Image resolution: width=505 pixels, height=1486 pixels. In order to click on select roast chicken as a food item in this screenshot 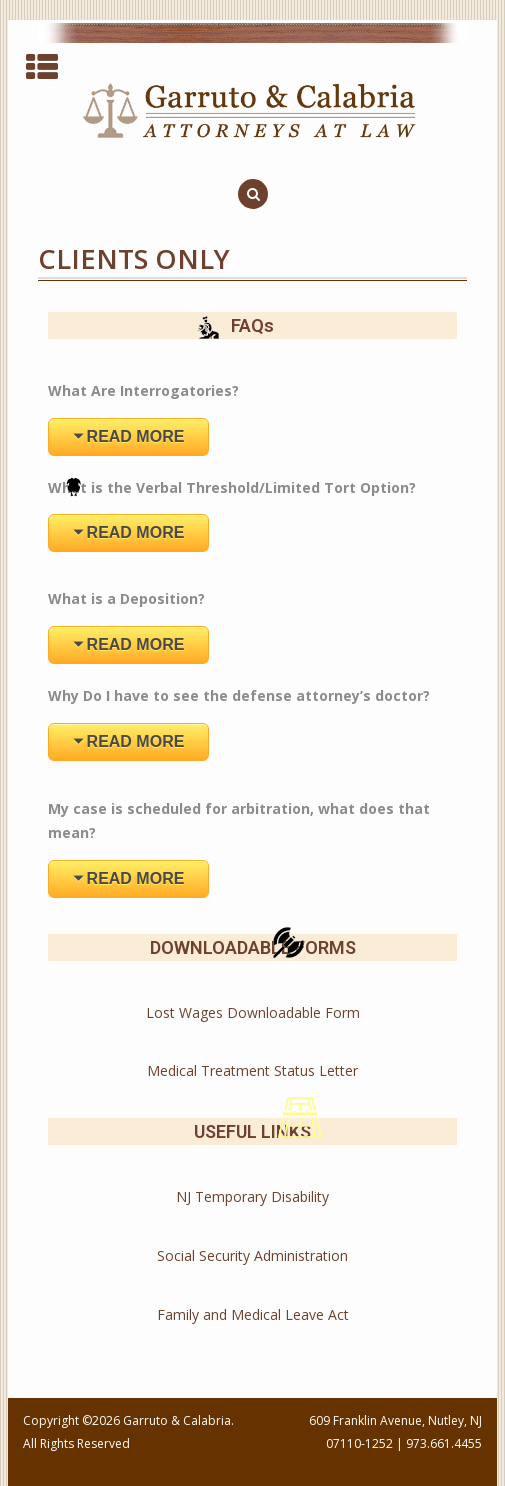, I will do `click(74, 487)`.